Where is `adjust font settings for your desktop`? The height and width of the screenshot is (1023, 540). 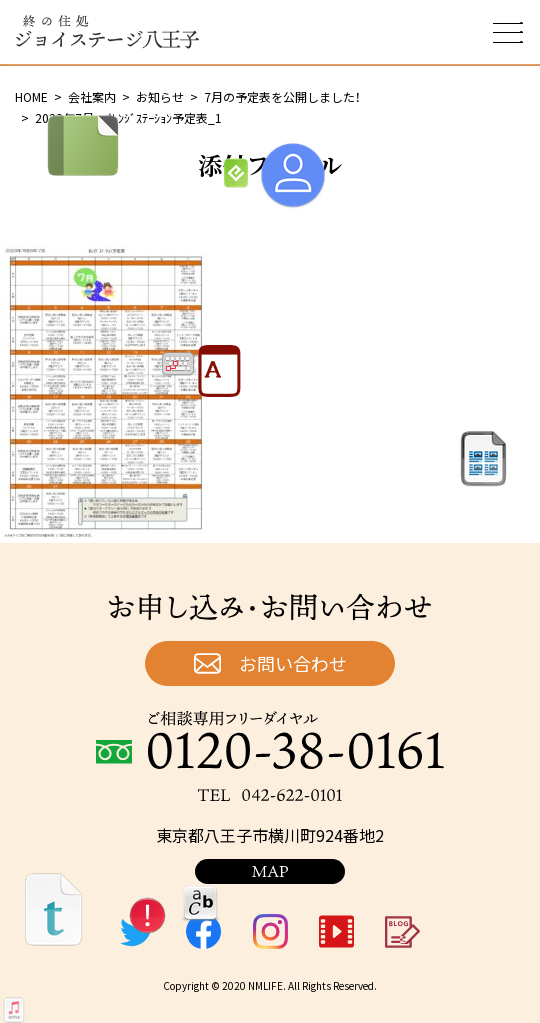
adjust font settings for your desktop is located at coordinates (200, 902).